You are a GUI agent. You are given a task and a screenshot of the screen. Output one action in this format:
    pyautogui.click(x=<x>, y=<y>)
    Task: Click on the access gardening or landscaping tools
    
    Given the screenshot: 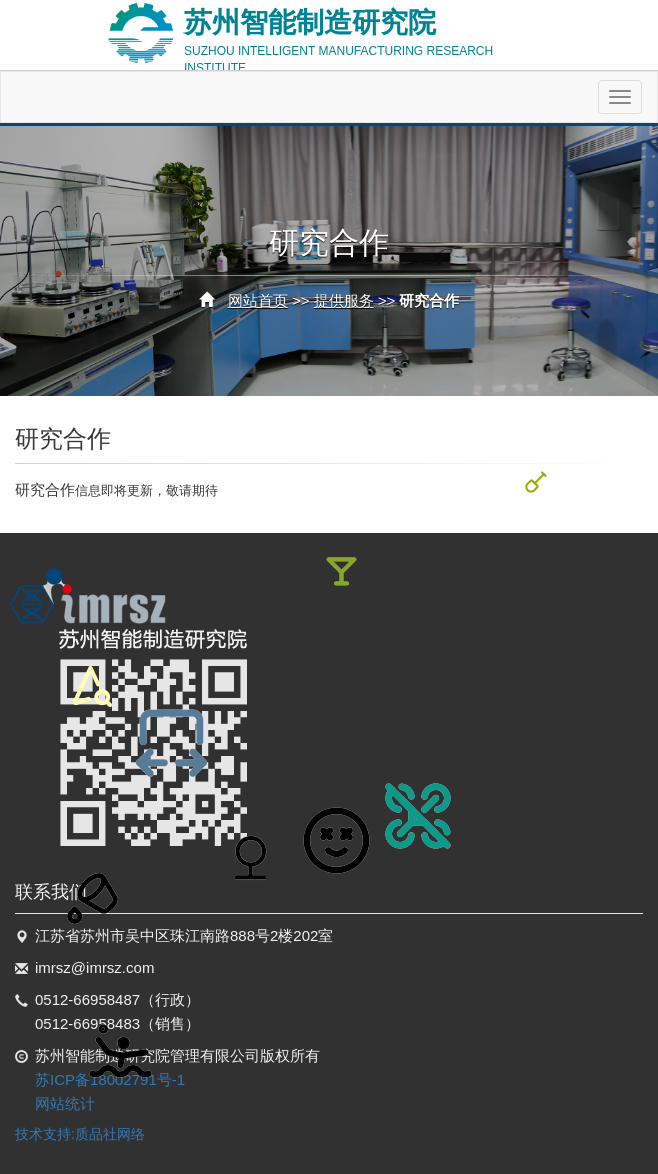 What is the action you would take?
    pyautogui.click(x=536, y=481)
    